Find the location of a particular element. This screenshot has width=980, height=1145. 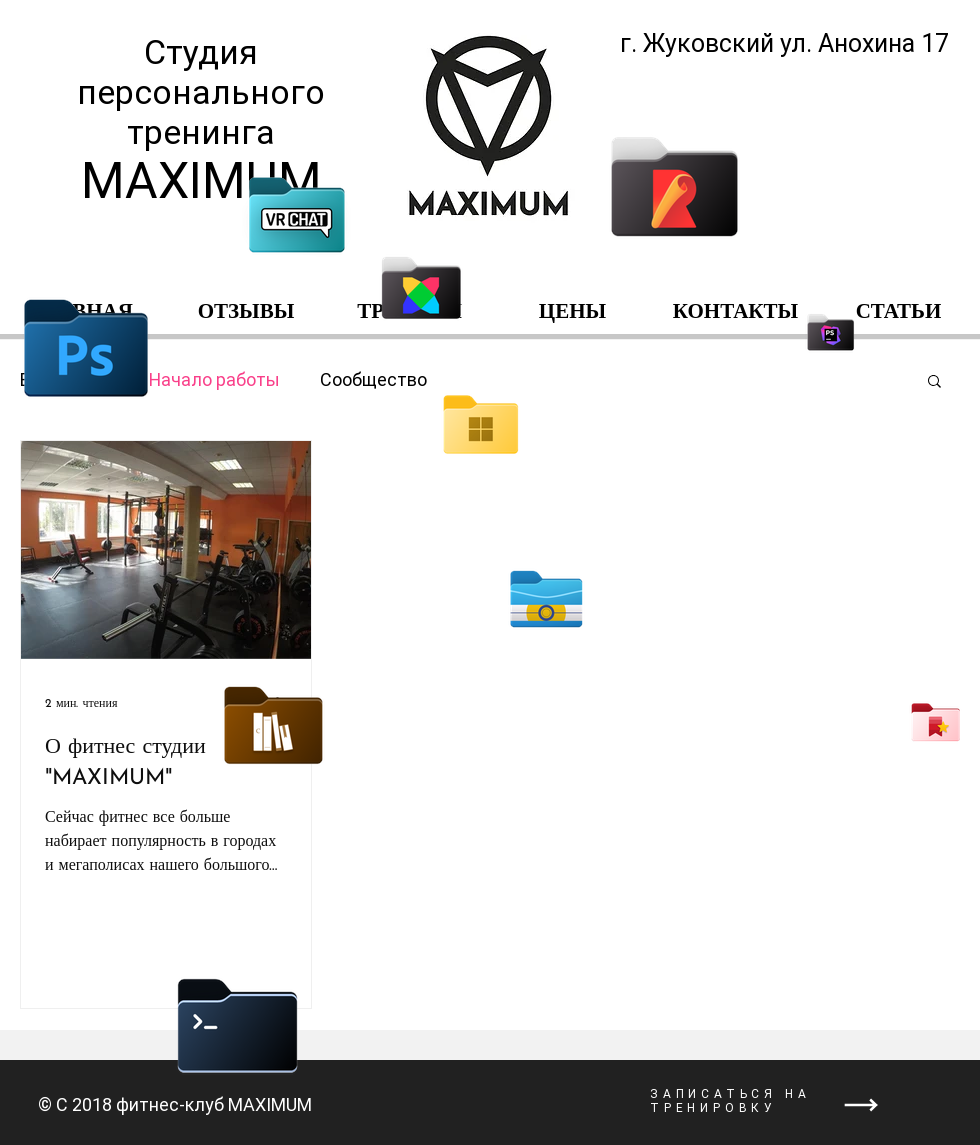

folder containing haxe flixel game engine projects is located at coordinates (421, 290).